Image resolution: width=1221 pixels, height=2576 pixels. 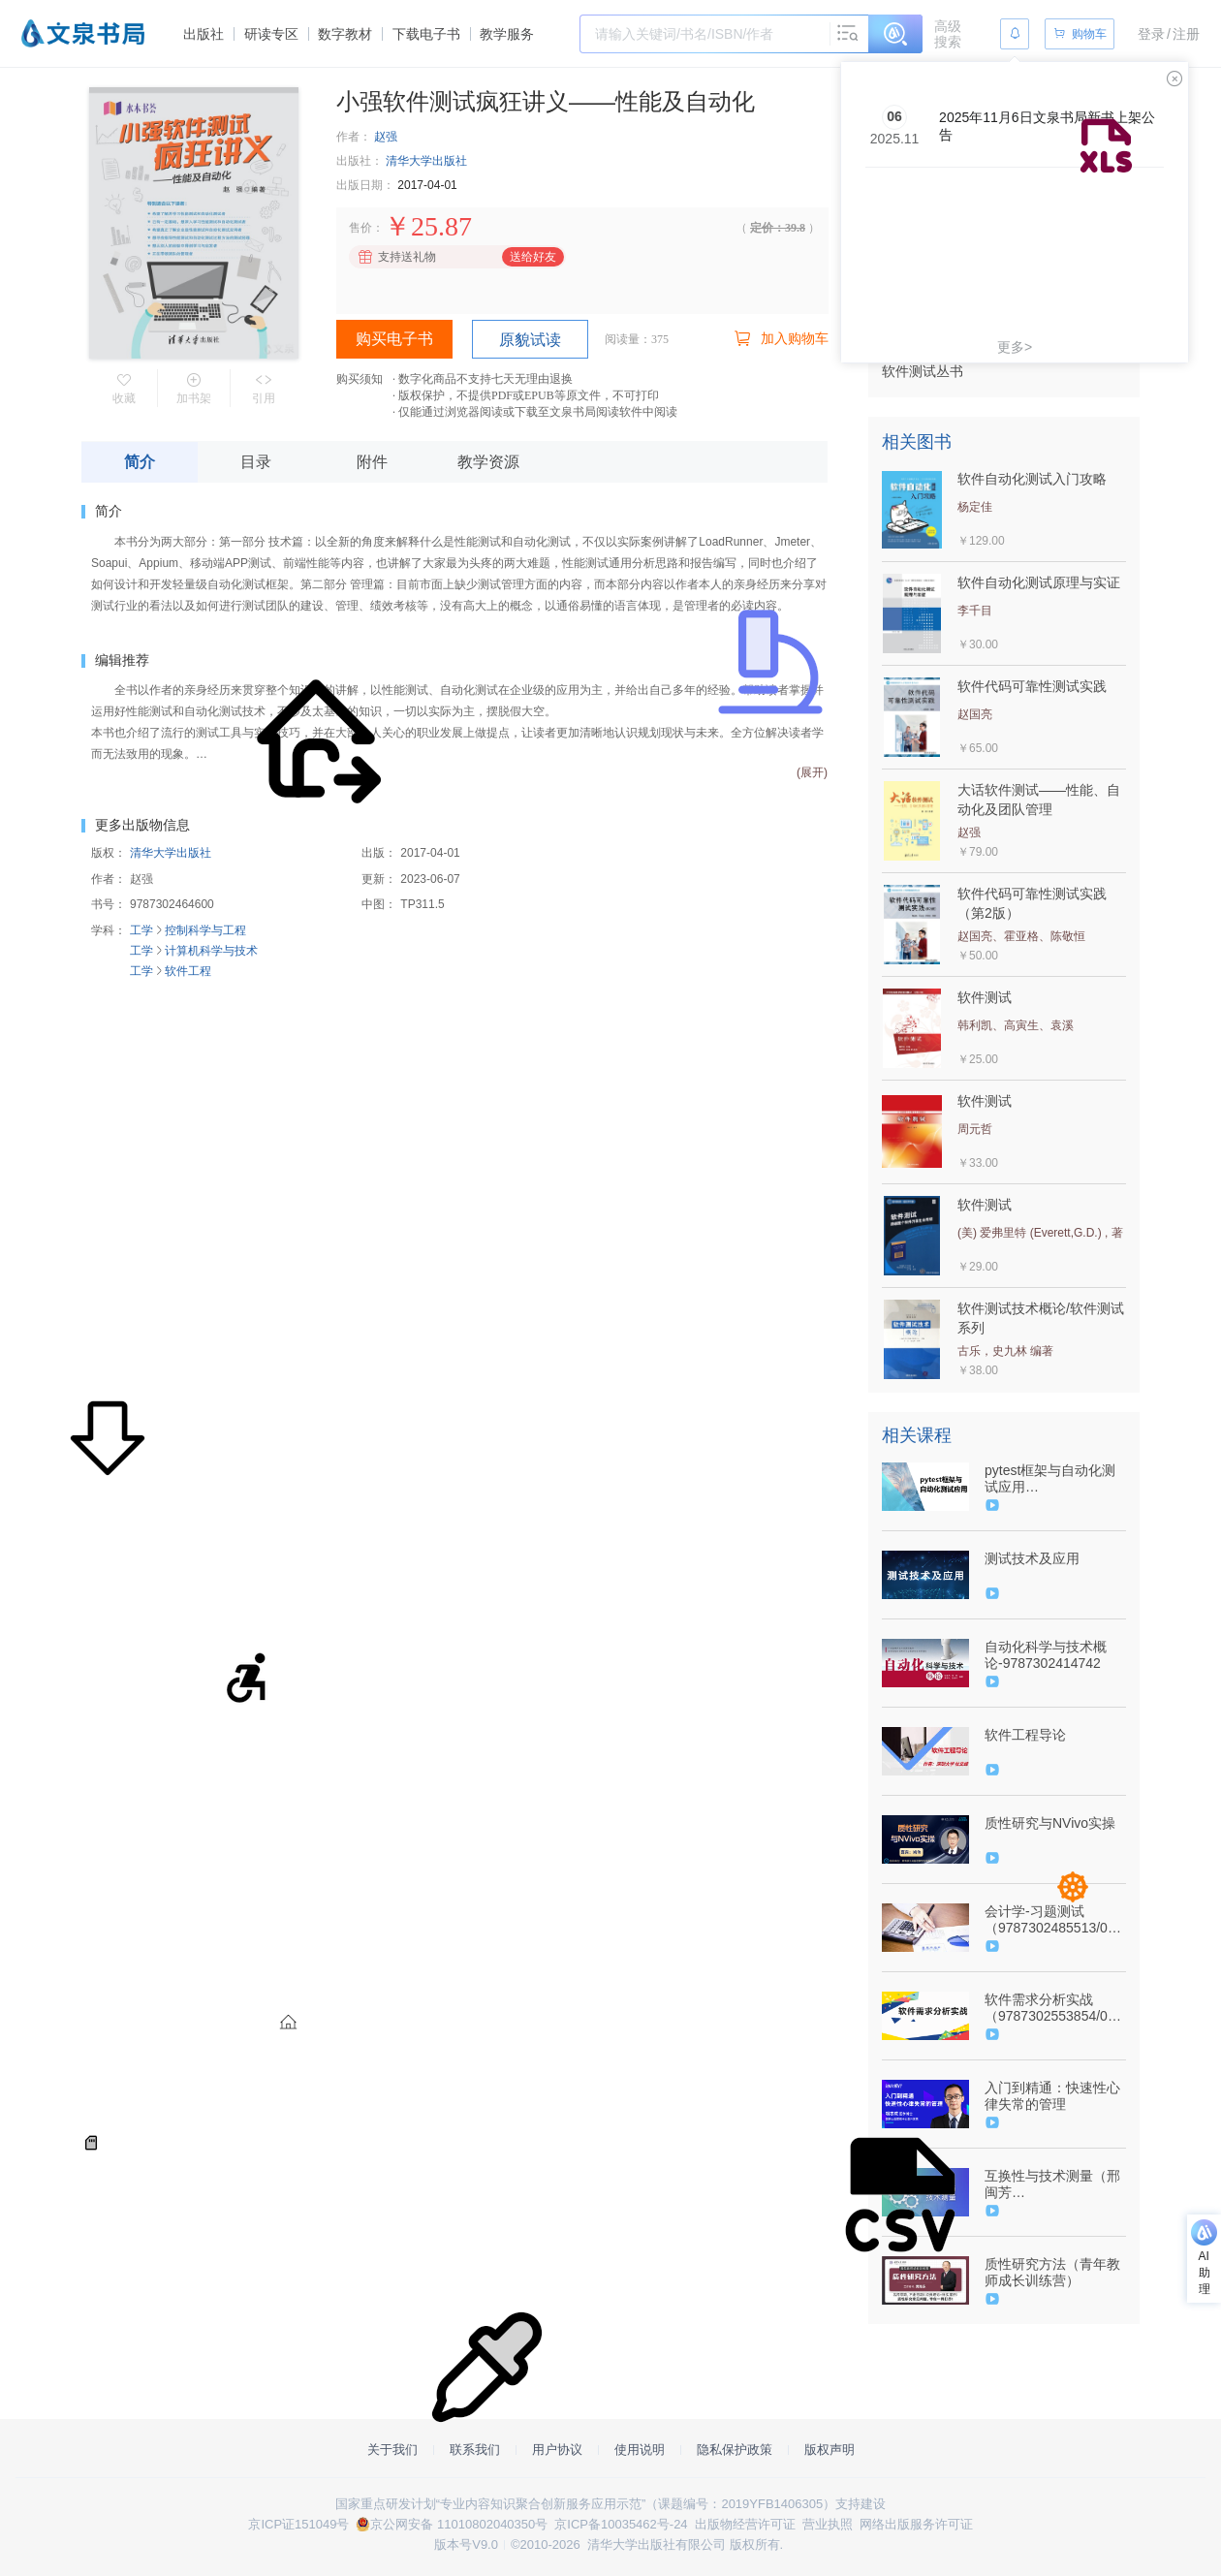 I want to click on download a file or content, so click(x=108, y=1435).